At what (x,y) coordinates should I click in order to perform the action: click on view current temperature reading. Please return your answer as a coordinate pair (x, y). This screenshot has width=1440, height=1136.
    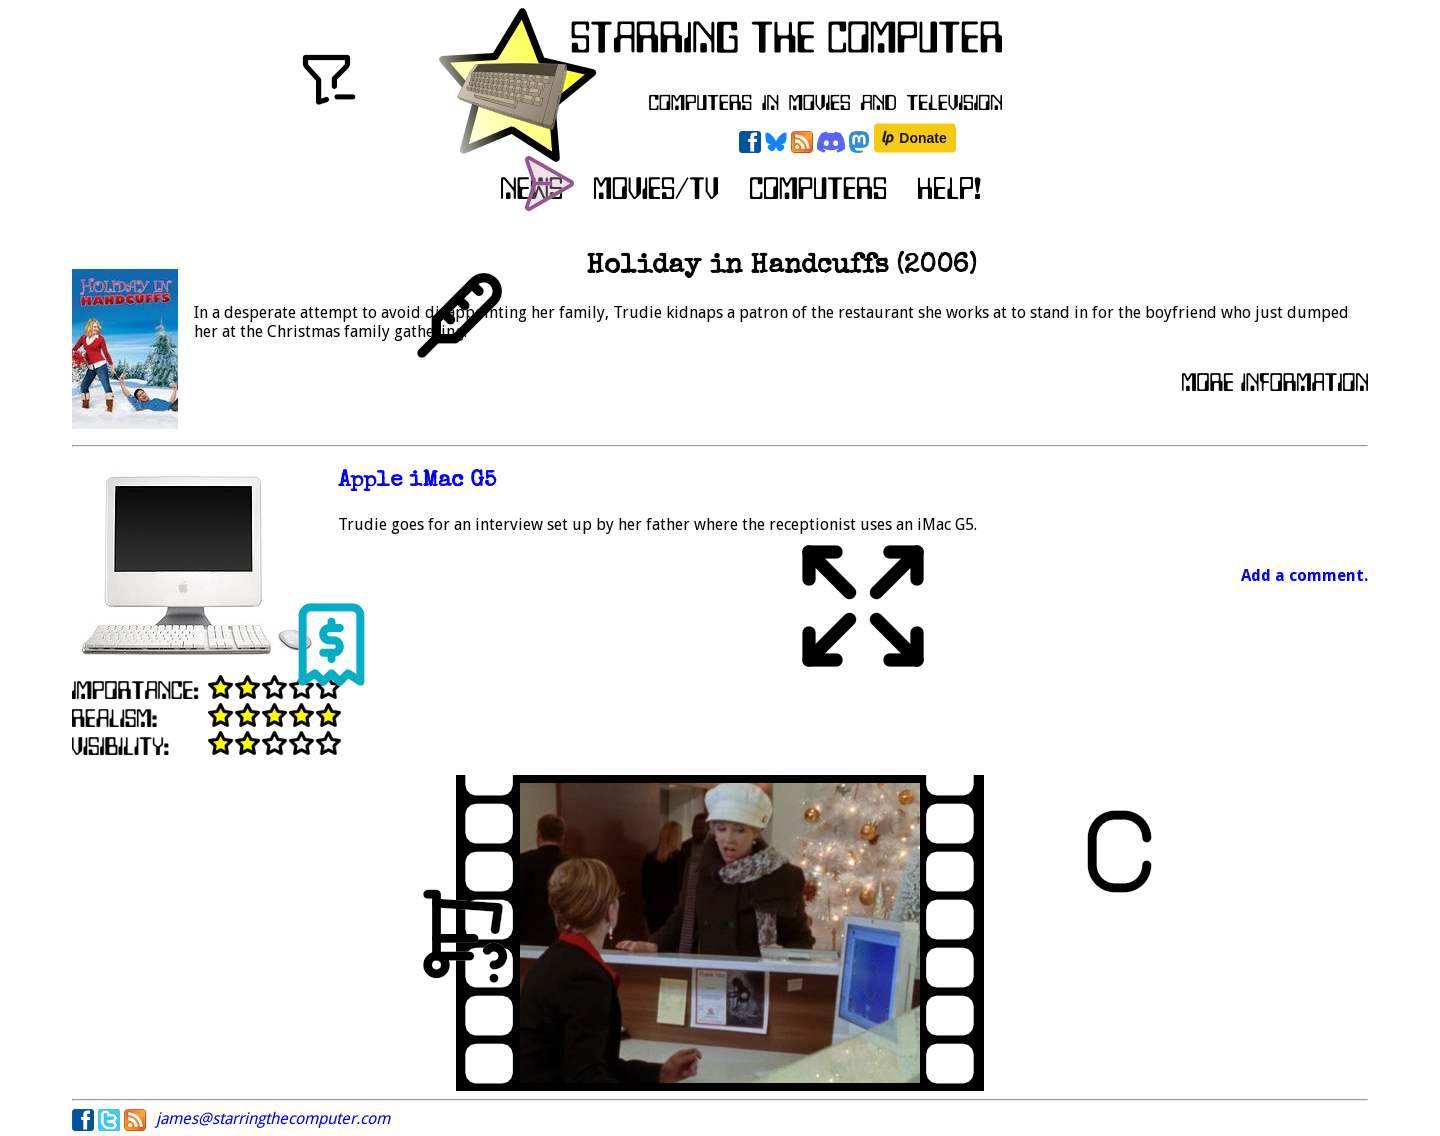
    Looking at the image, I should click on (460, 315).